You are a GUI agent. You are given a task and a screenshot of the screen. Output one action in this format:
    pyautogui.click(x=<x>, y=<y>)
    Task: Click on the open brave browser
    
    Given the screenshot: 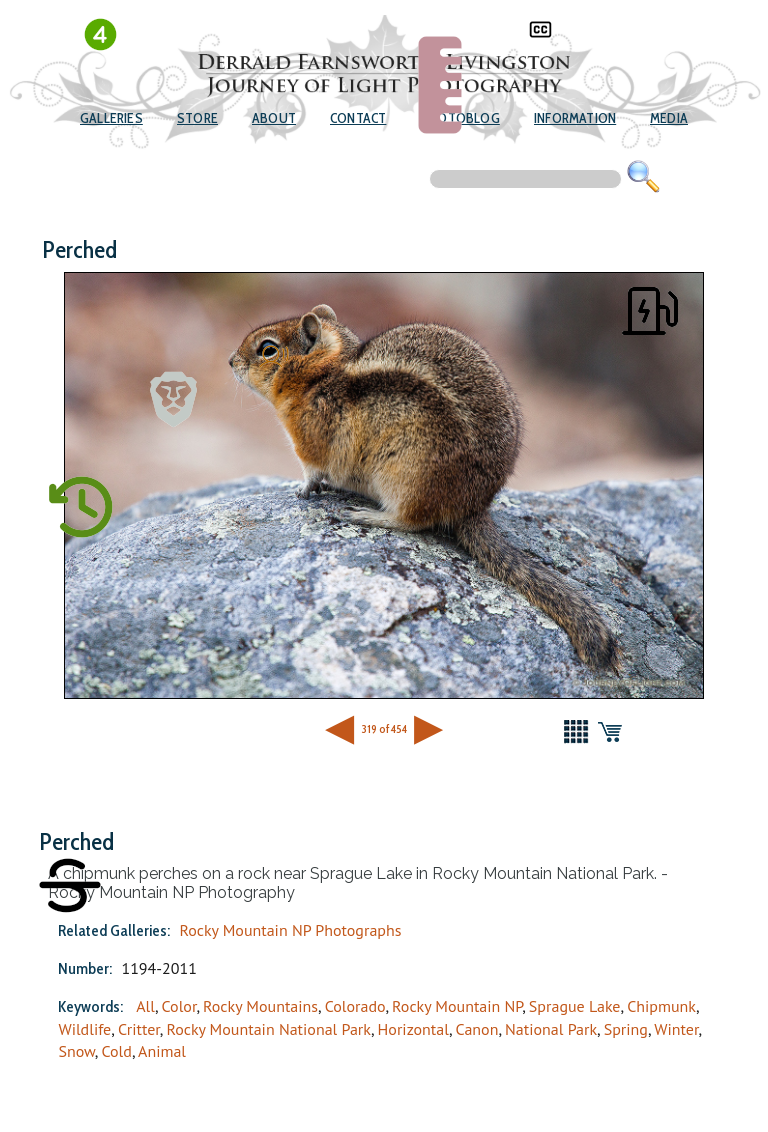 What is the action you would take?
    pyautogui.click(x=173, y=399)
    